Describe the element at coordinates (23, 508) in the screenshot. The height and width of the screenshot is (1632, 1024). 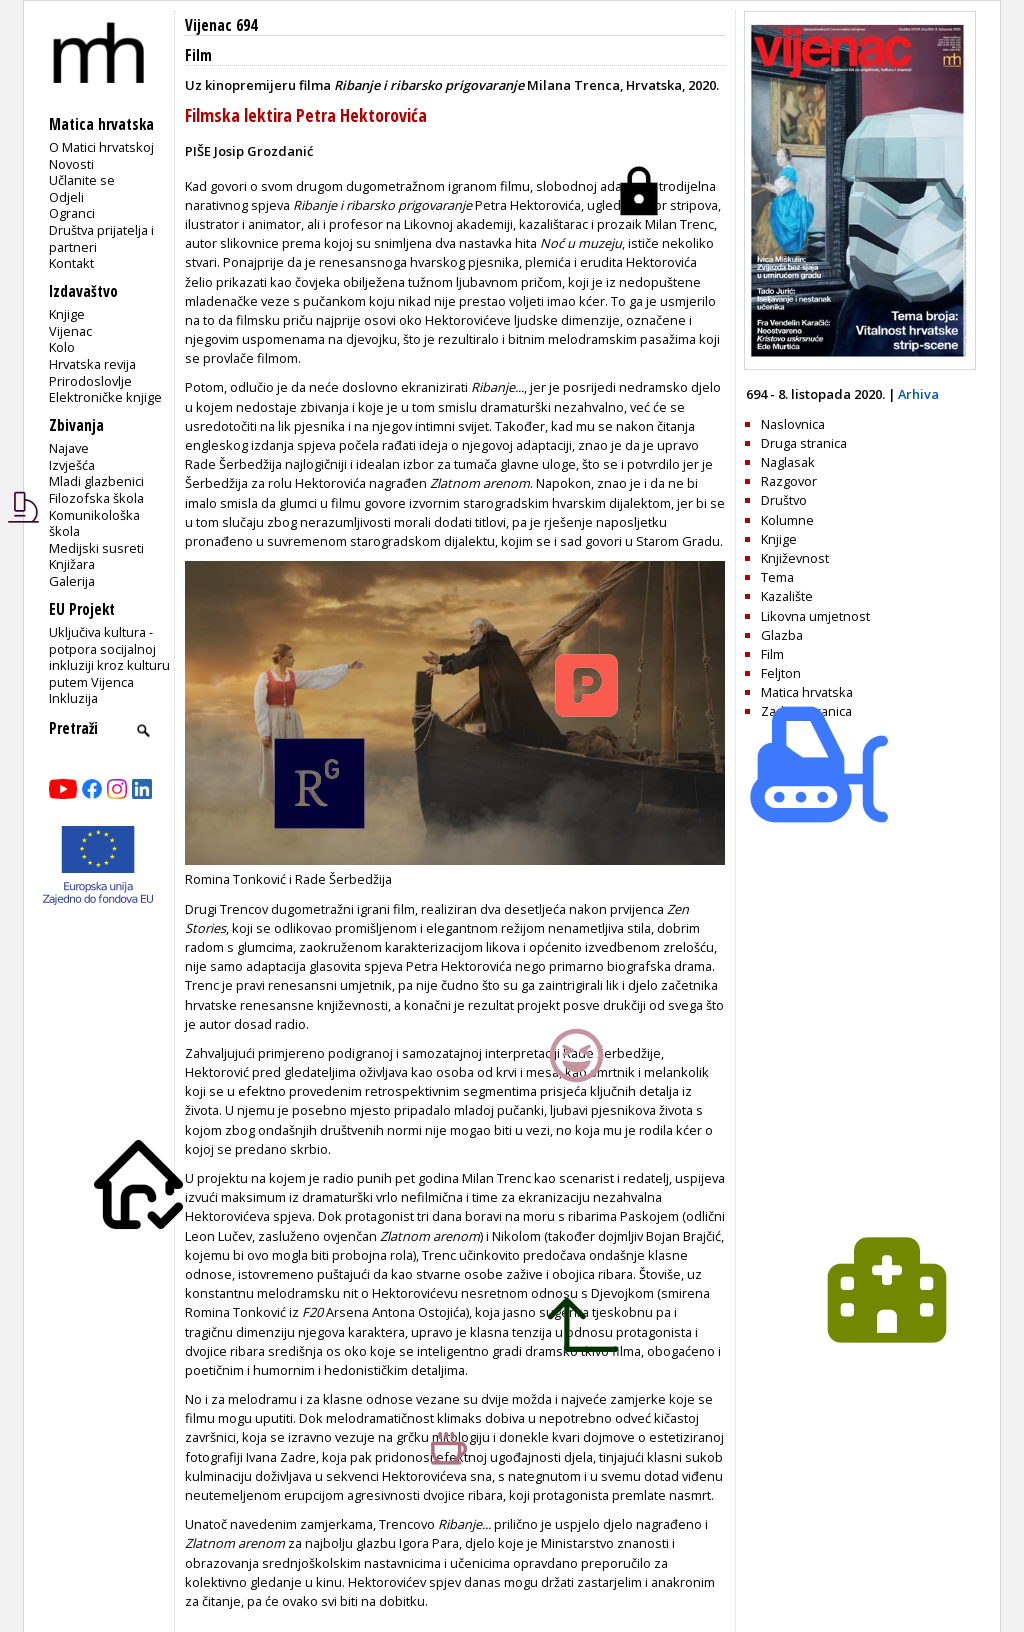
I see `access scientific or research tools` at that location.